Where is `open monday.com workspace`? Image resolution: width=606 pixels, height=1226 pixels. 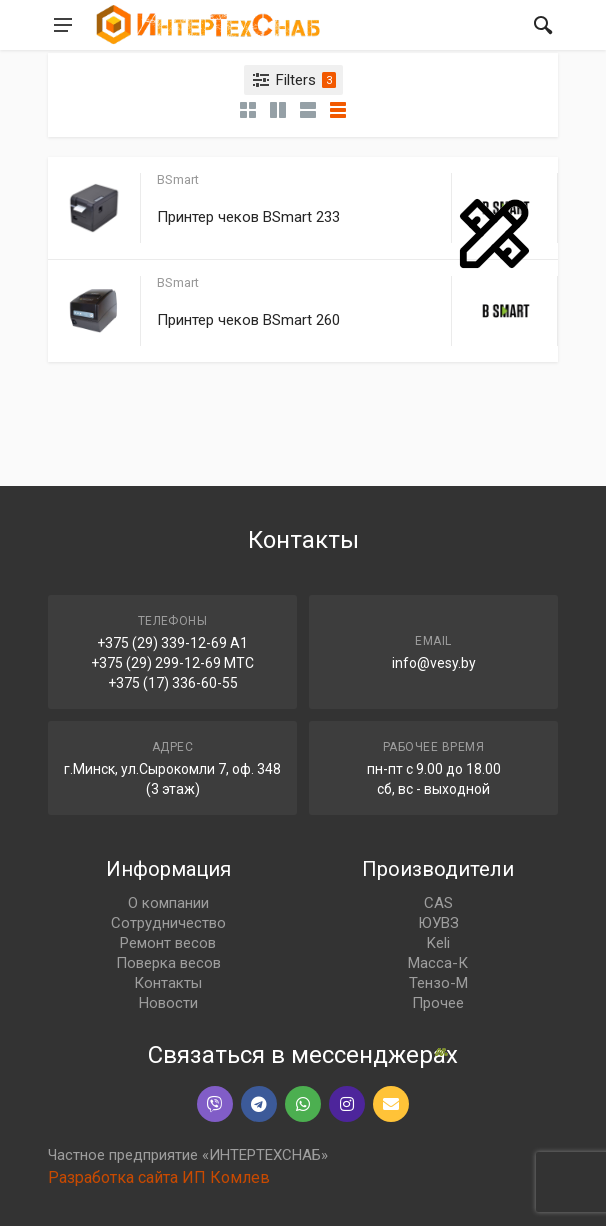 open monday.com workspace is located at coordinates (441, 1052).